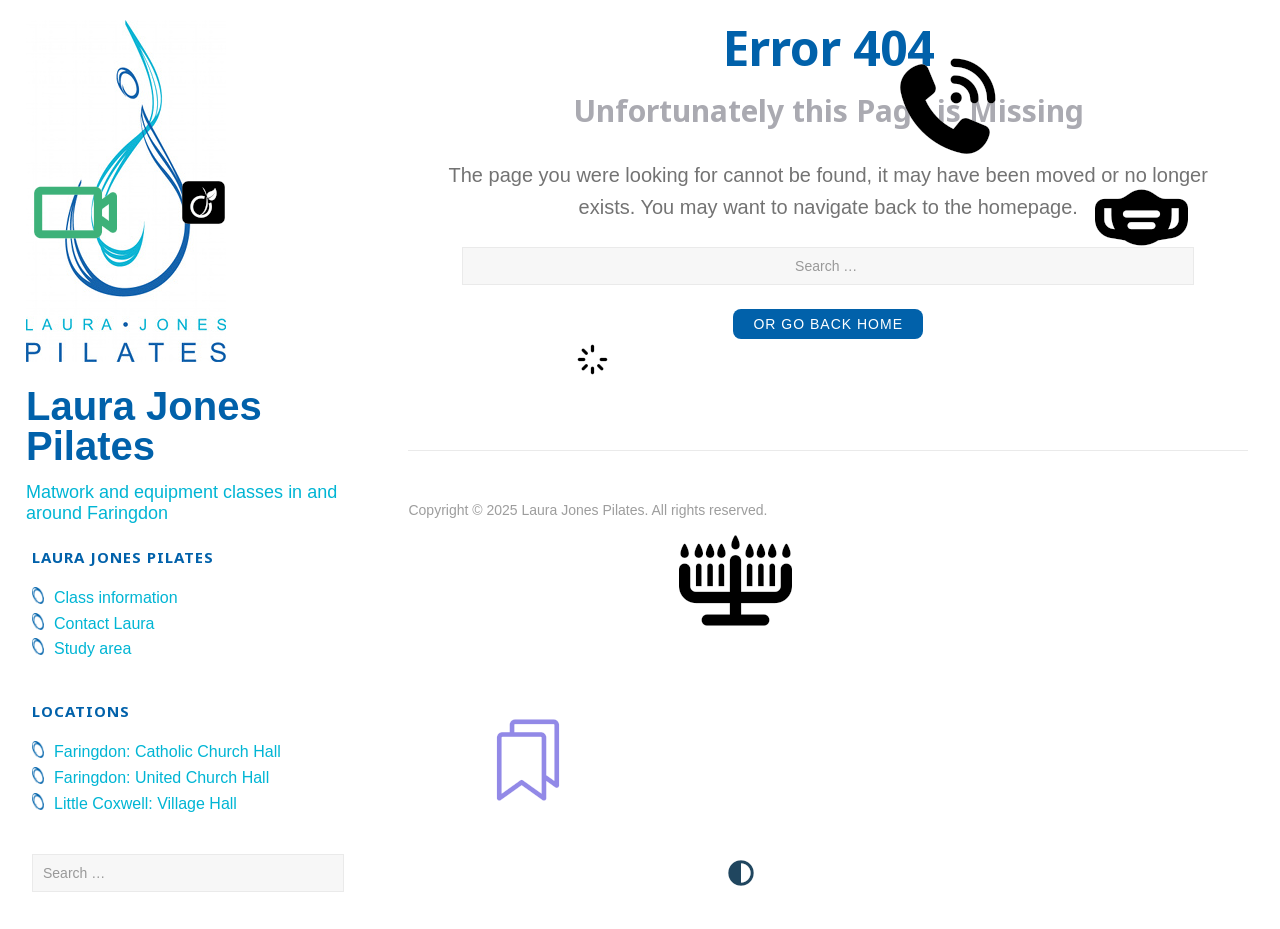  I want to click on view your saved bookmarks, so click(528, 760).